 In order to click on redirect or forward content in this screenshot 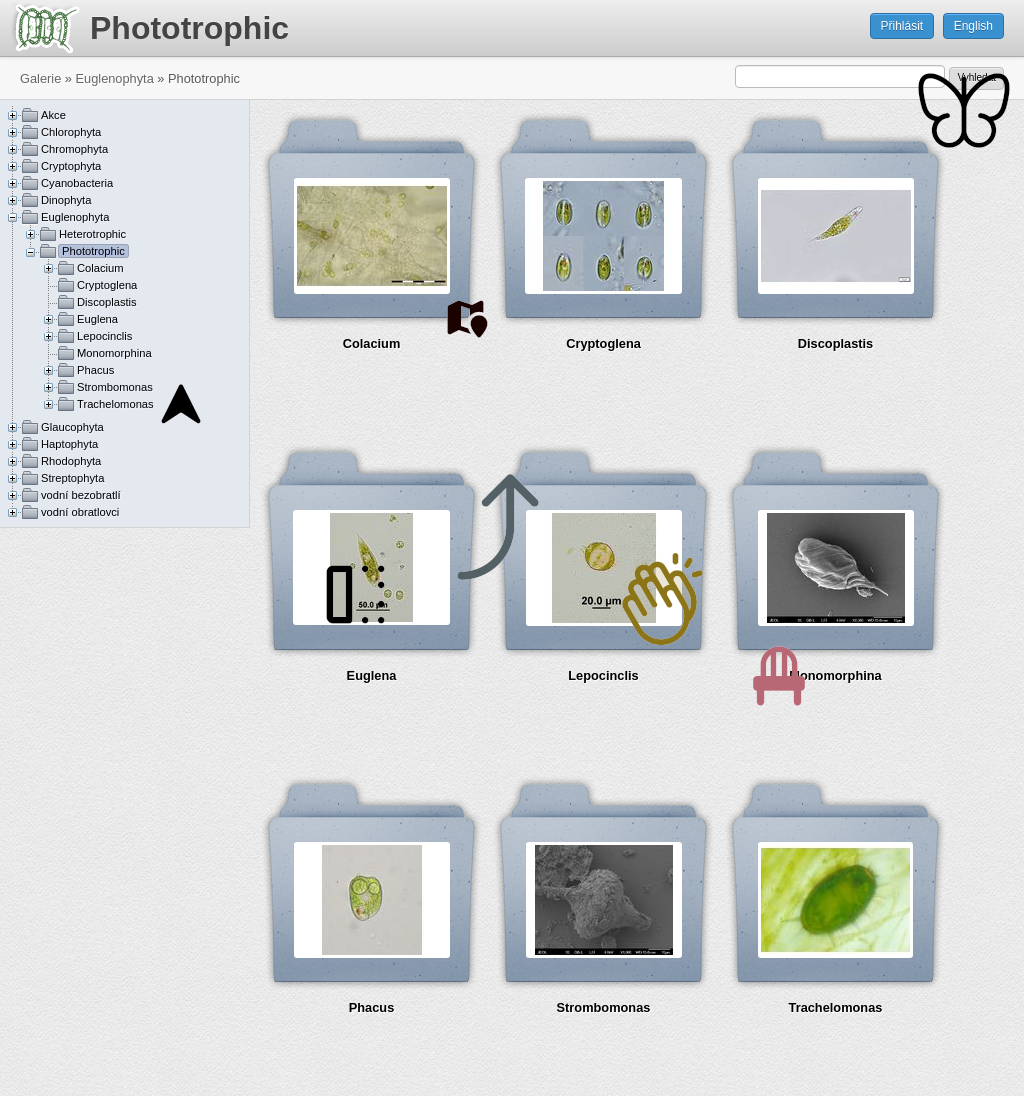, I will do `click(498, 527)`.